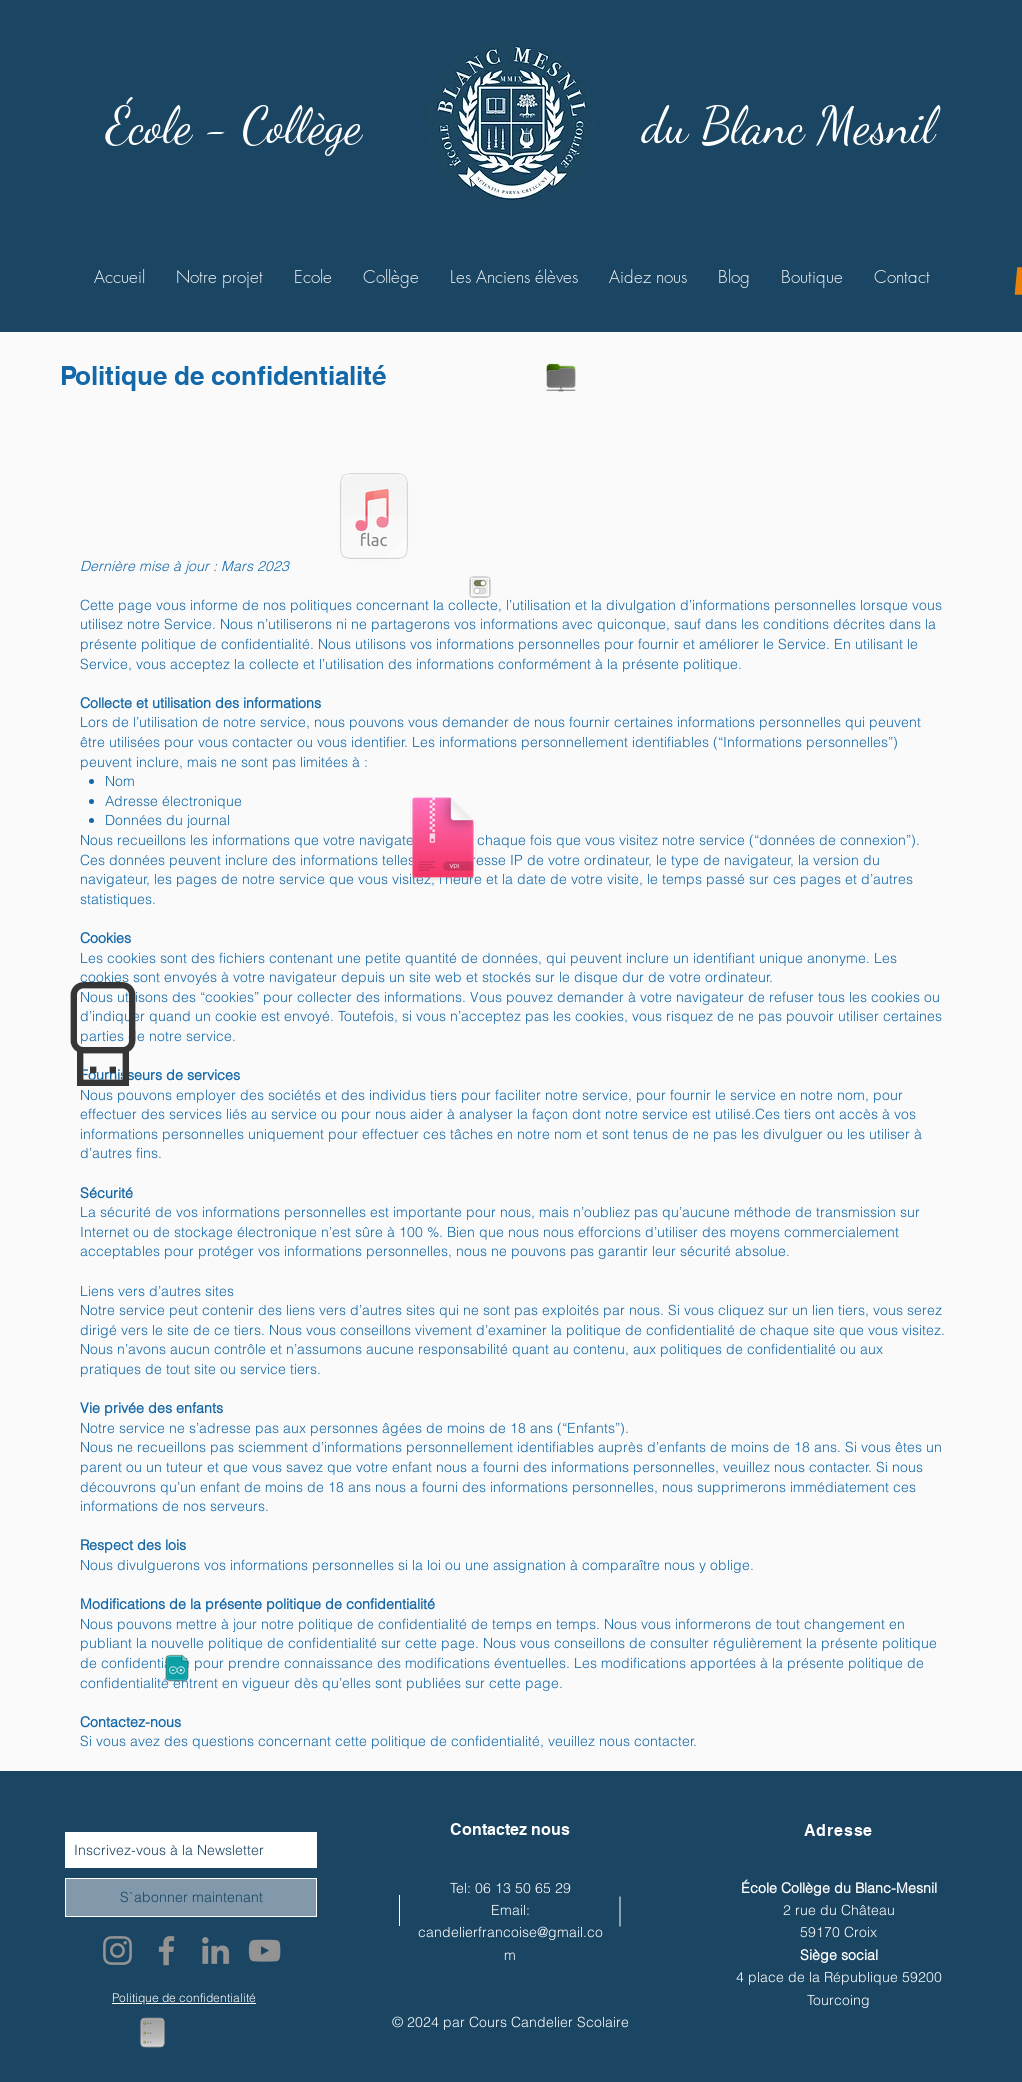 The height and width of the screenshot is (2082, 1022). What do you see at coordinates (561, 377) in the screenshot?
I see `access a remote or network folder` at bounding box center [561, 377].